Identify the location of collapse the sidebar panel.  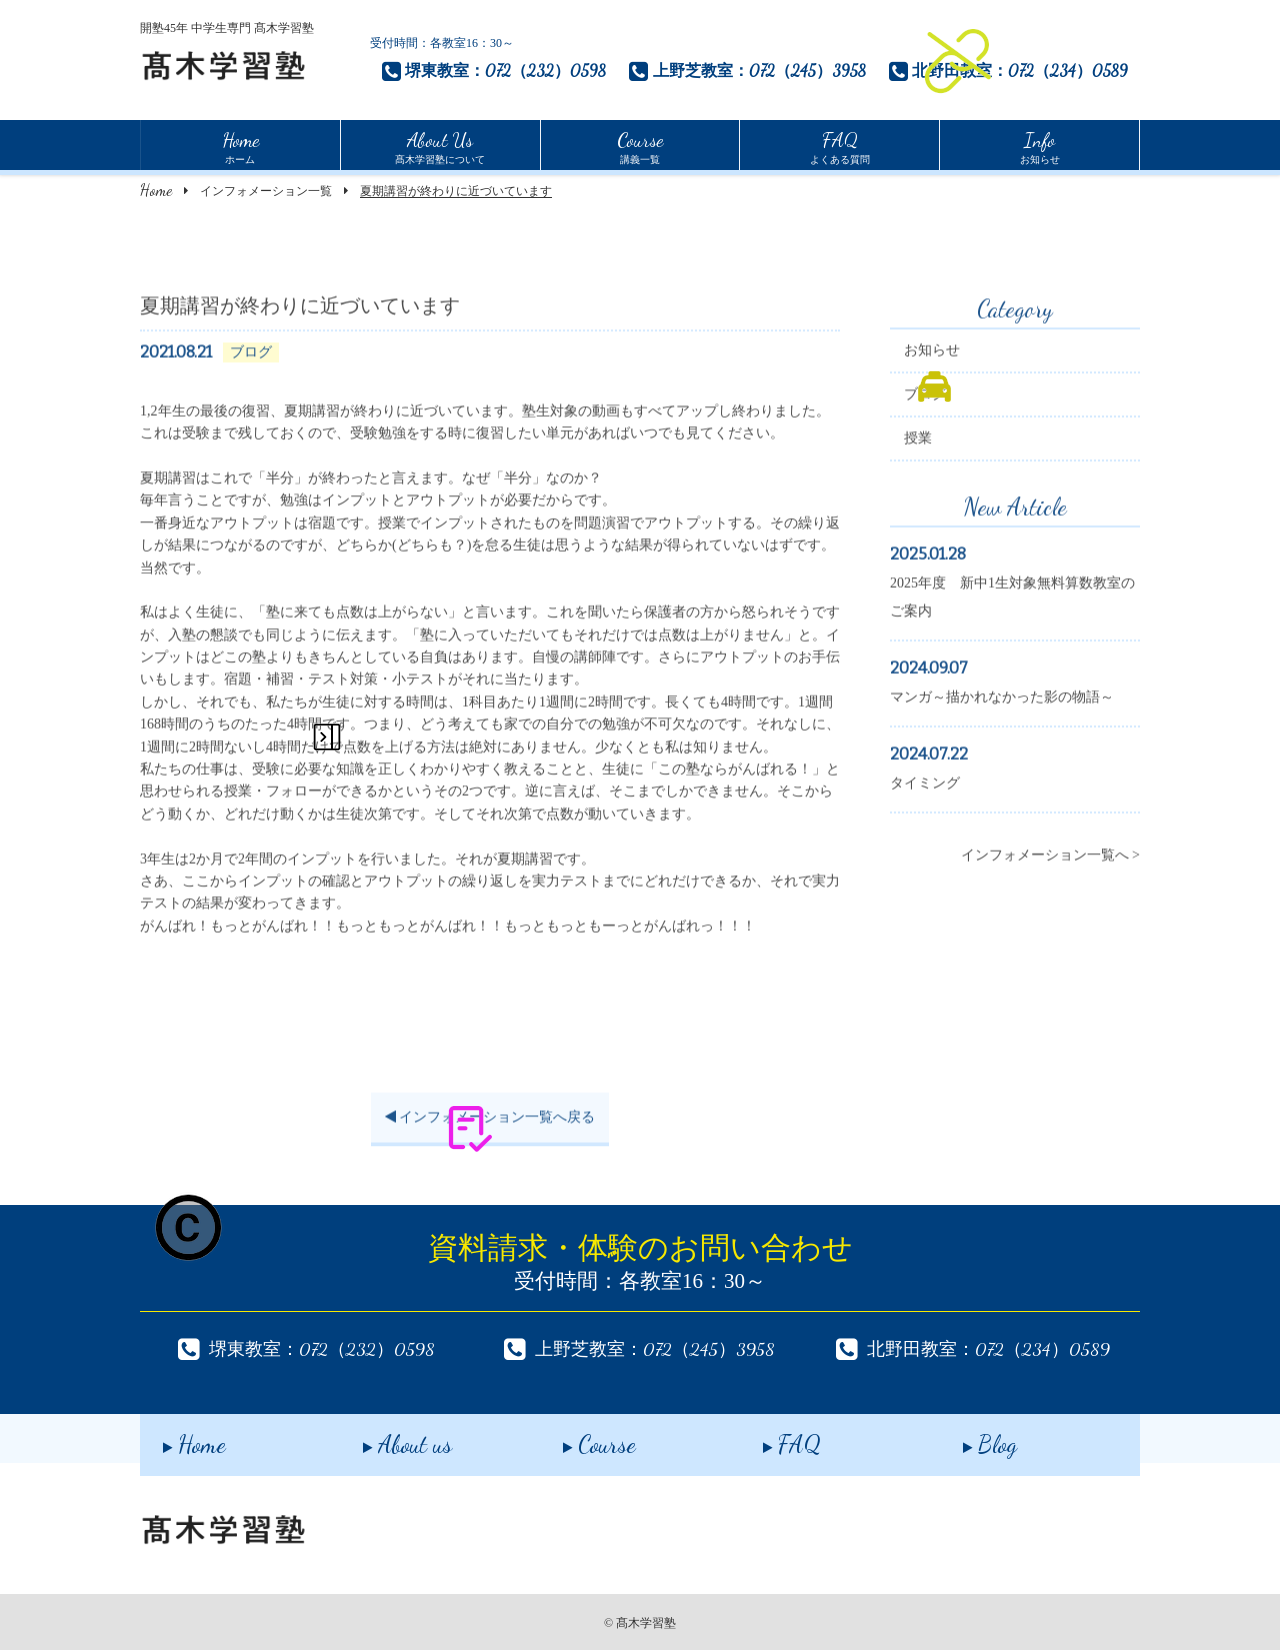
(327, 737).